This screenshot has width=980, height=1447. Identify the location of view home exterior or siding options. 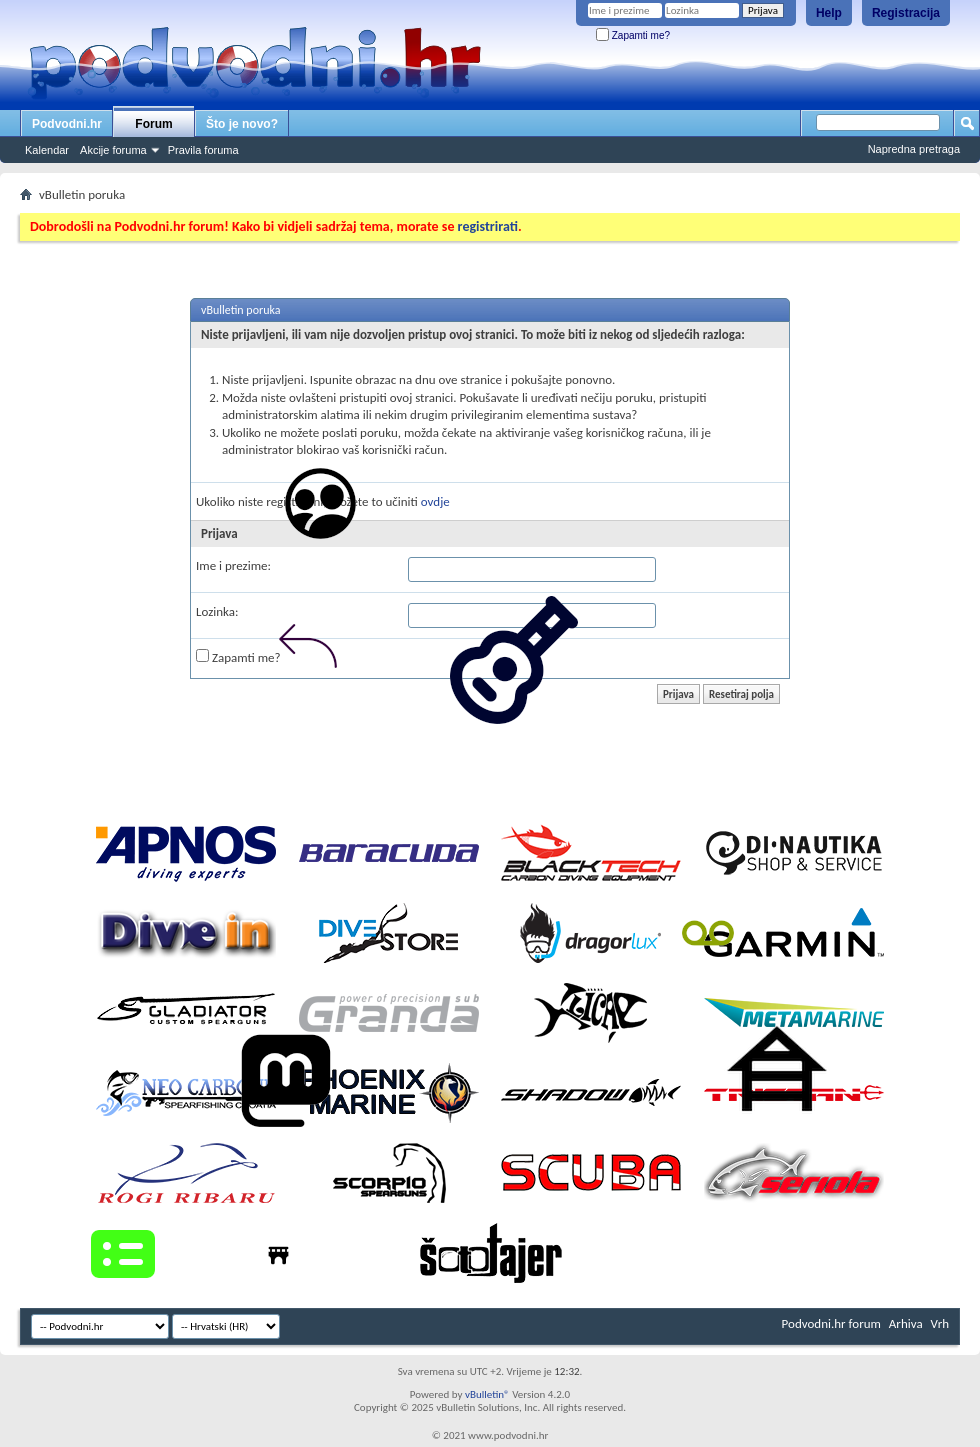
(777, 1071).